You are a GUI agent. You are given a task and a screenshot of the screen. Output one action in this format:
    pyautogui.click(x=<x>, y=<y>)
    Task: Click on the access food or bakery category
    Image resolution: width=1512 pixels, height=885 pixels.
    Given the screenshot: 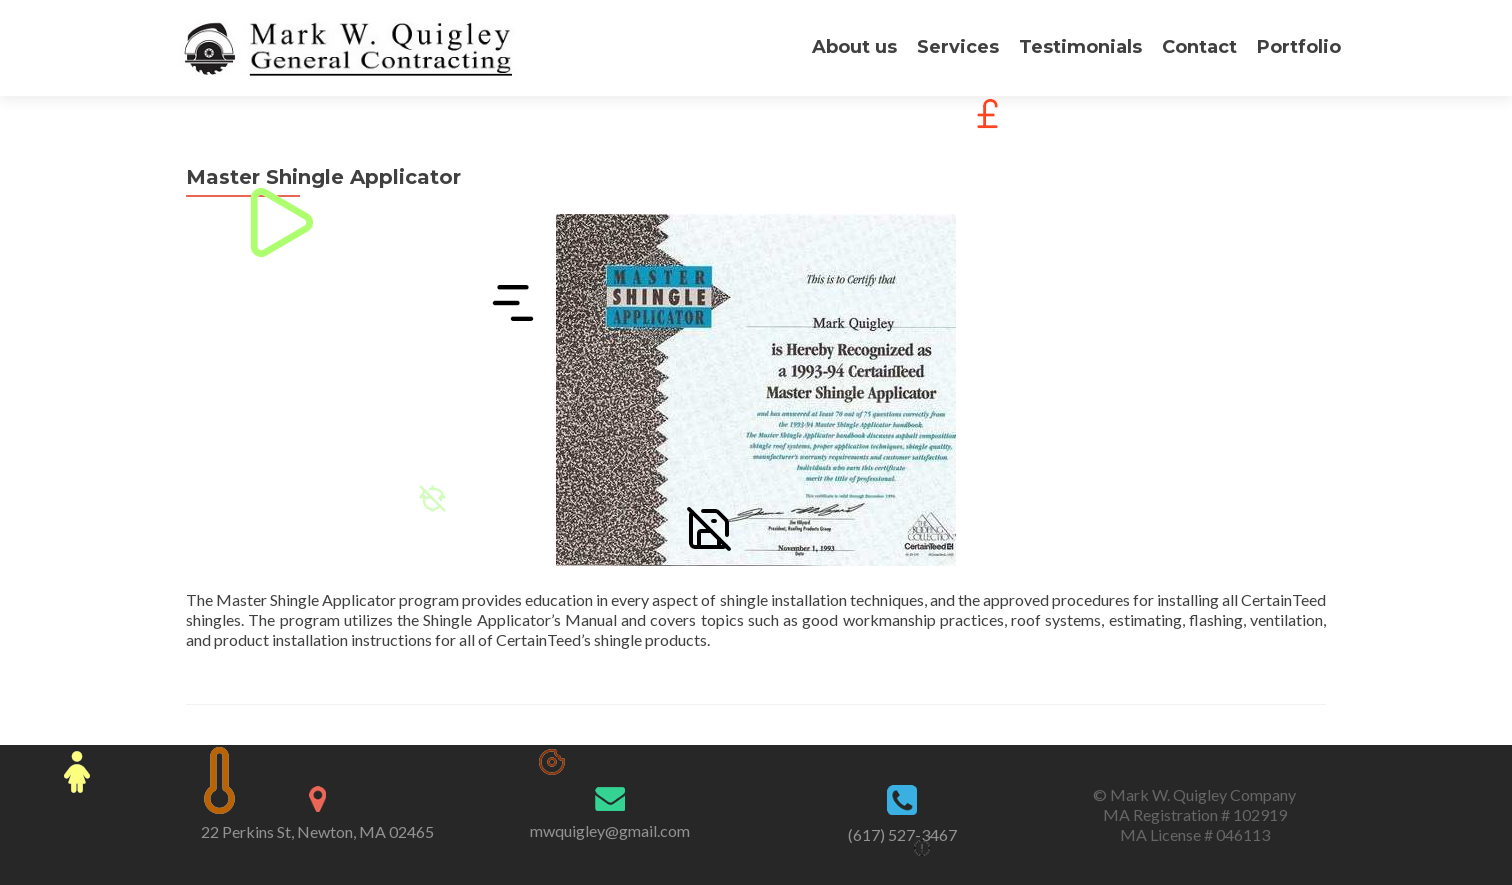 What is the action you would take?
    pyautogui.click(x=552, y=762)
    